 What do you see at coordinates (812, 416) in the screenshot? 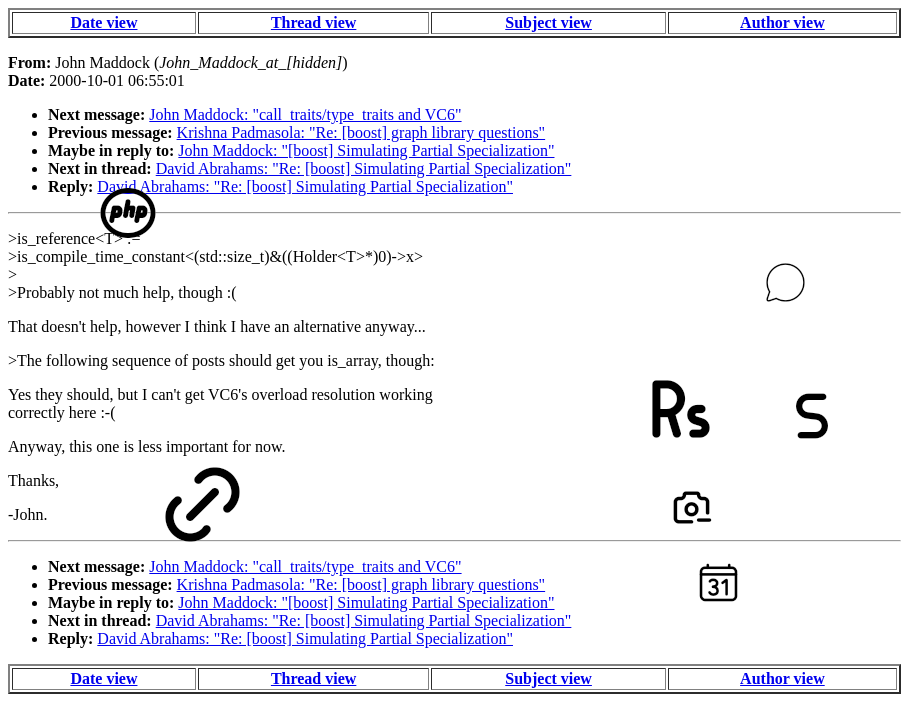
I see `indicates items starting with the letter S` at bounding box center [812, 416].